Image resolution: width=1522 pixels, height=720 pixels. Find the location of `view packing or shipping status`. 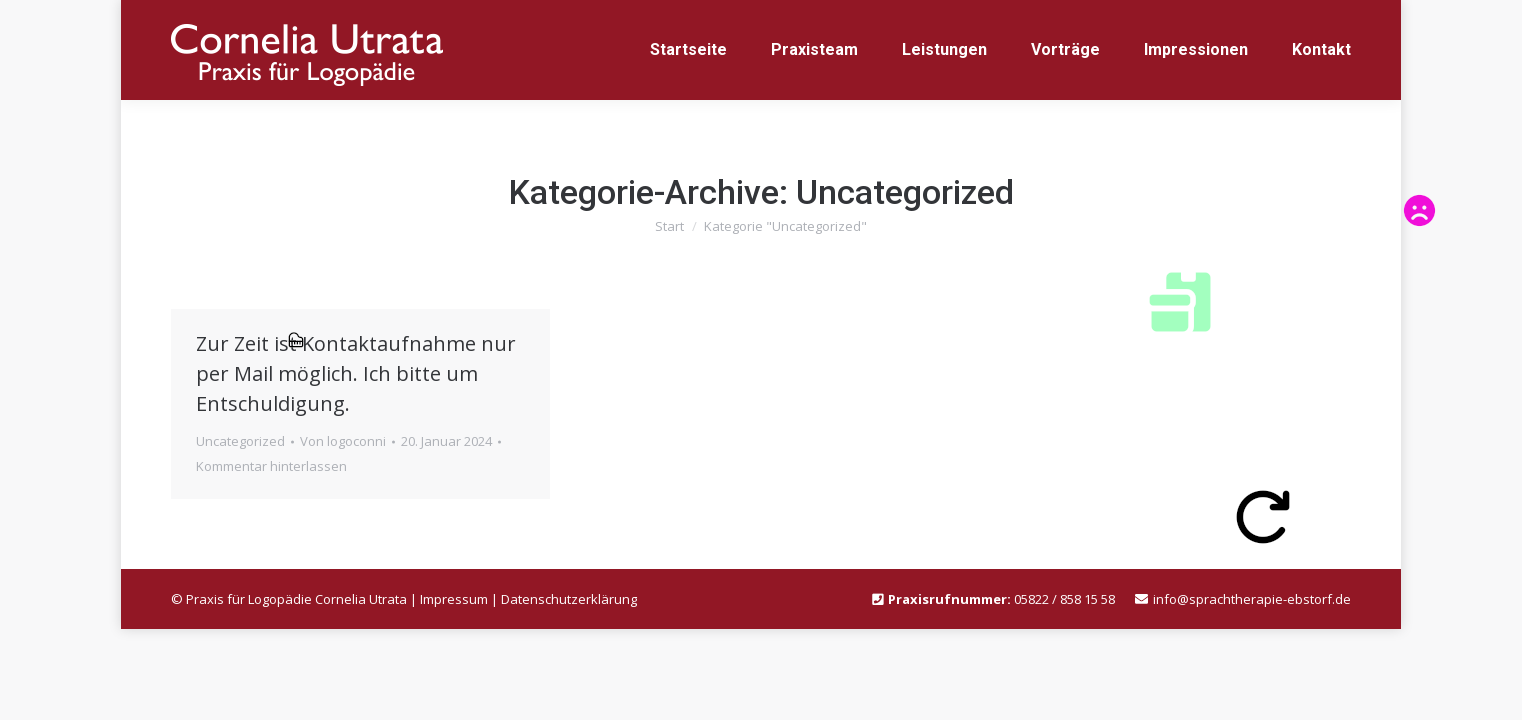

view packing or shipping status is located at coordinates (1181, 302).